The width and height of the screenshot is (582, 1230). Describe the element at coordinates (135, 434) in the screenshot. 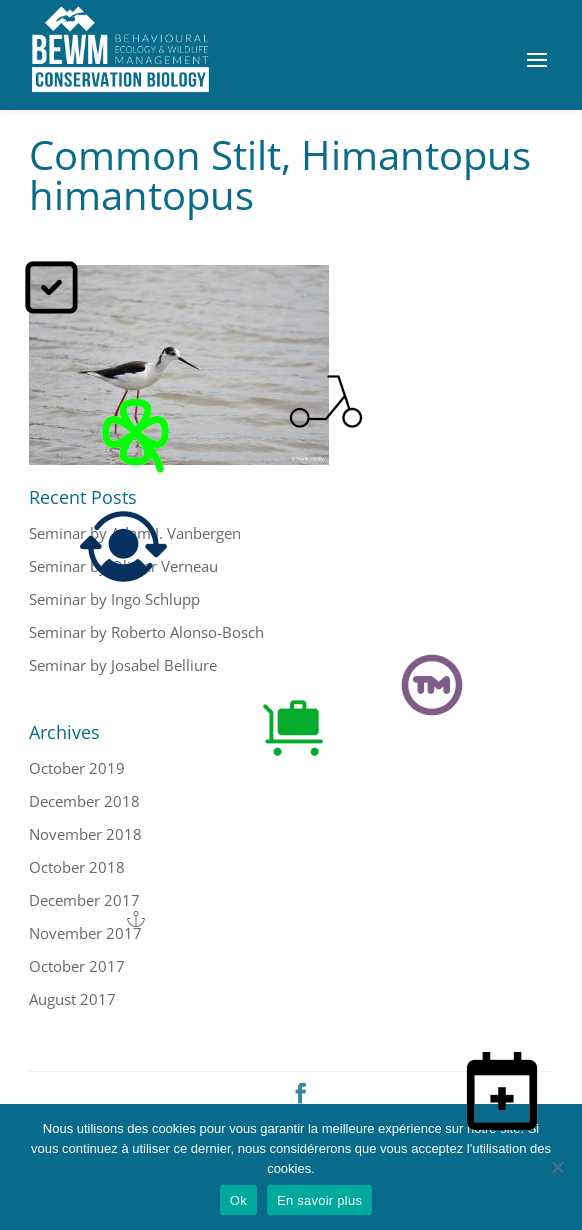

I see `indicates a luck or chance-based feature` at that location.